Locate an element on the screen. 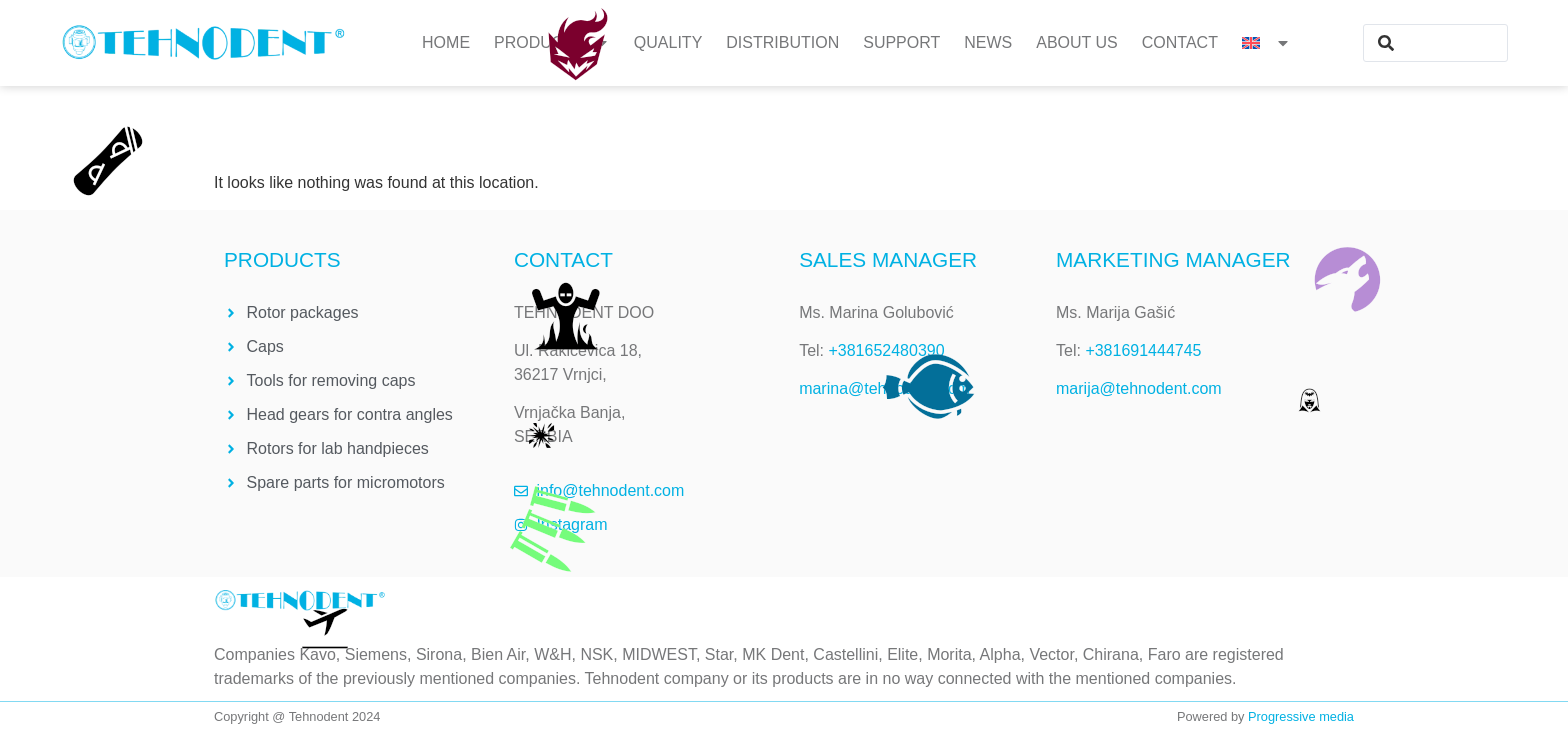 Image resolution: width=1568 pixels, height=731 pixels. select flatfish in a fishing or aquarium game is located at coordinates (928, 386).